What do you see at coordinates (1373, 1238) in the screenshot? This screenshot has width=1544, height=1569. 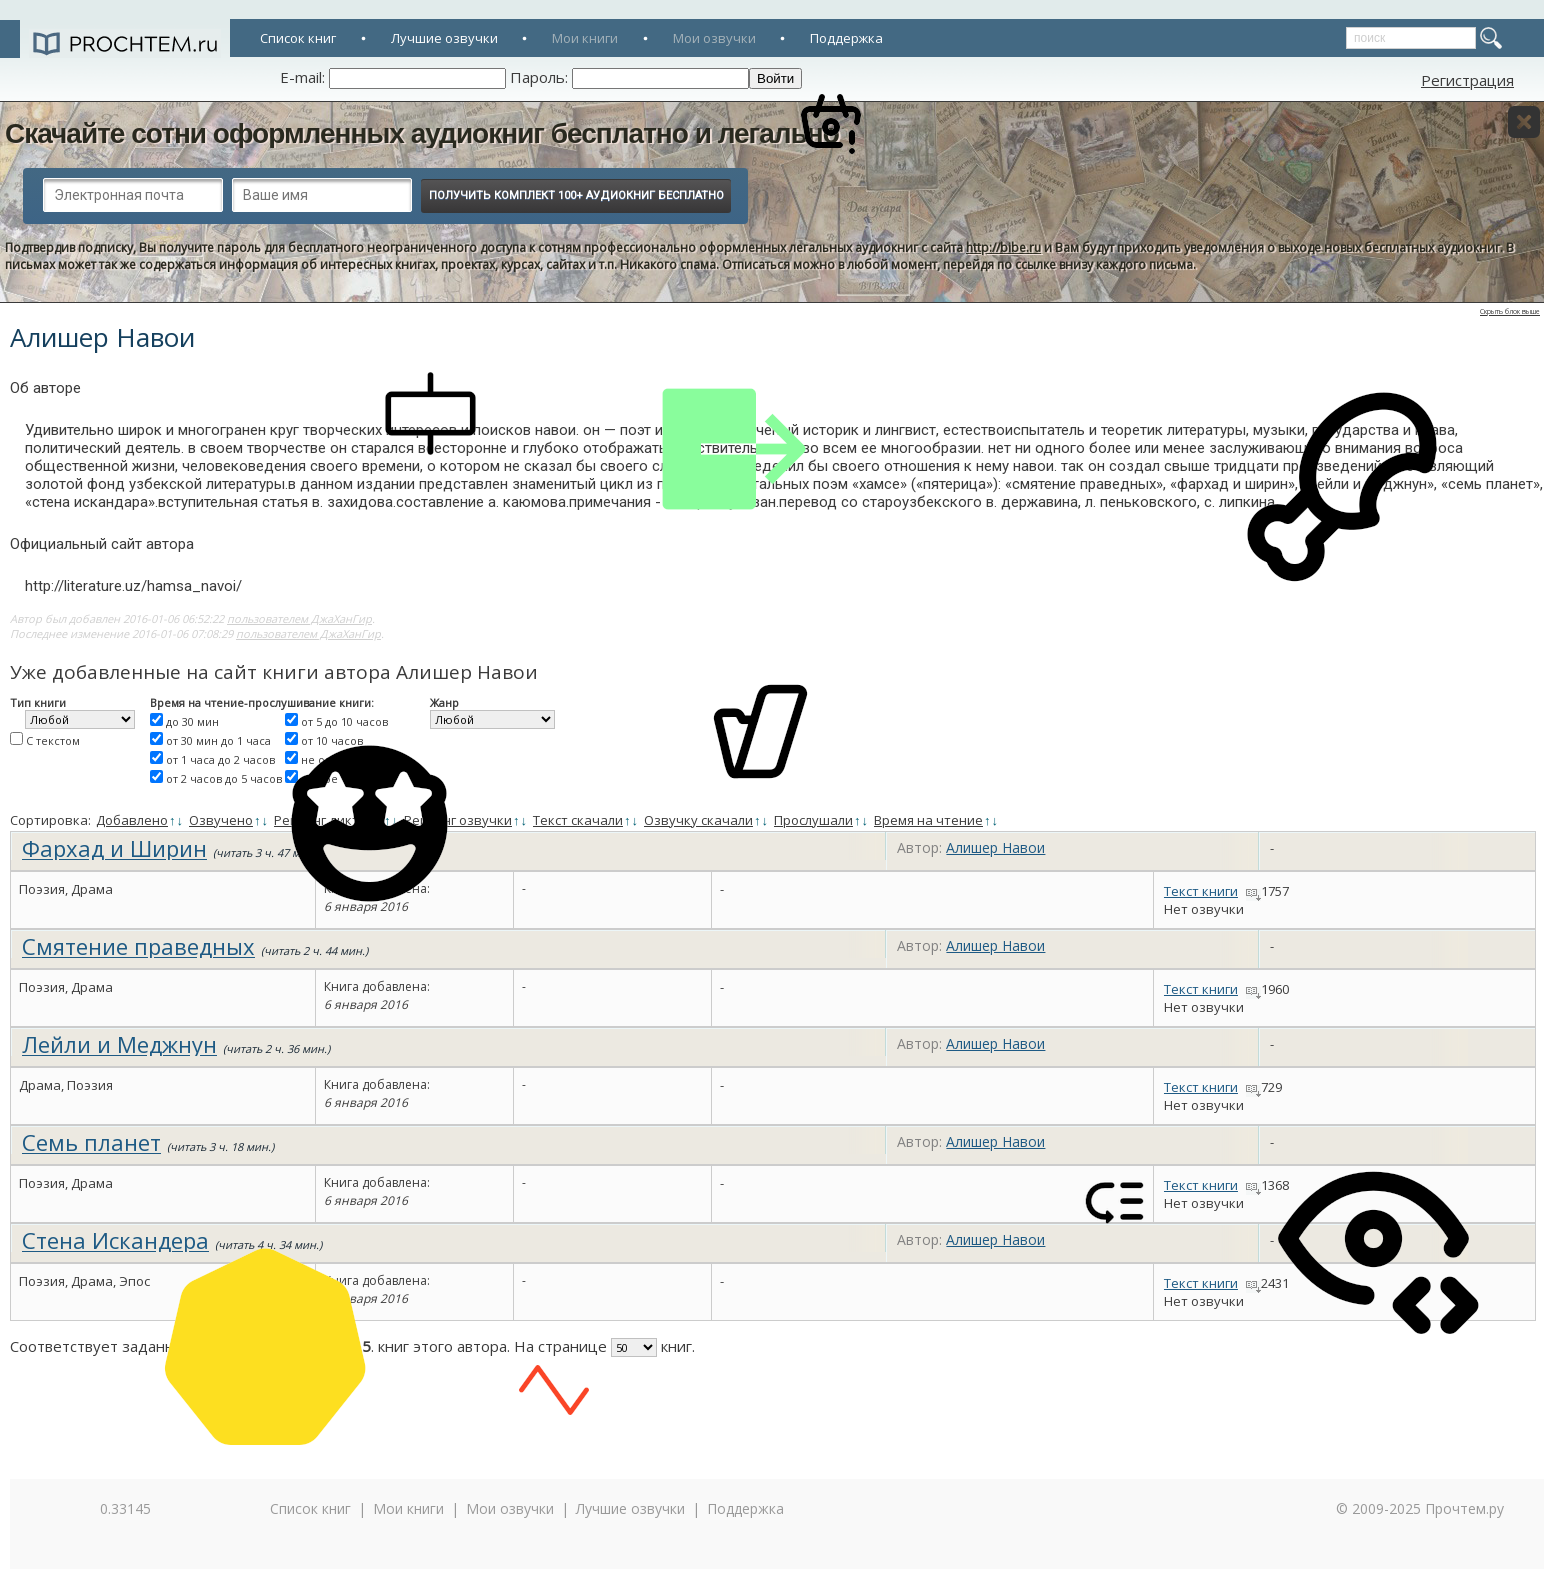 I see `view source code or inspect element` at bounding box center [1373, 1238].